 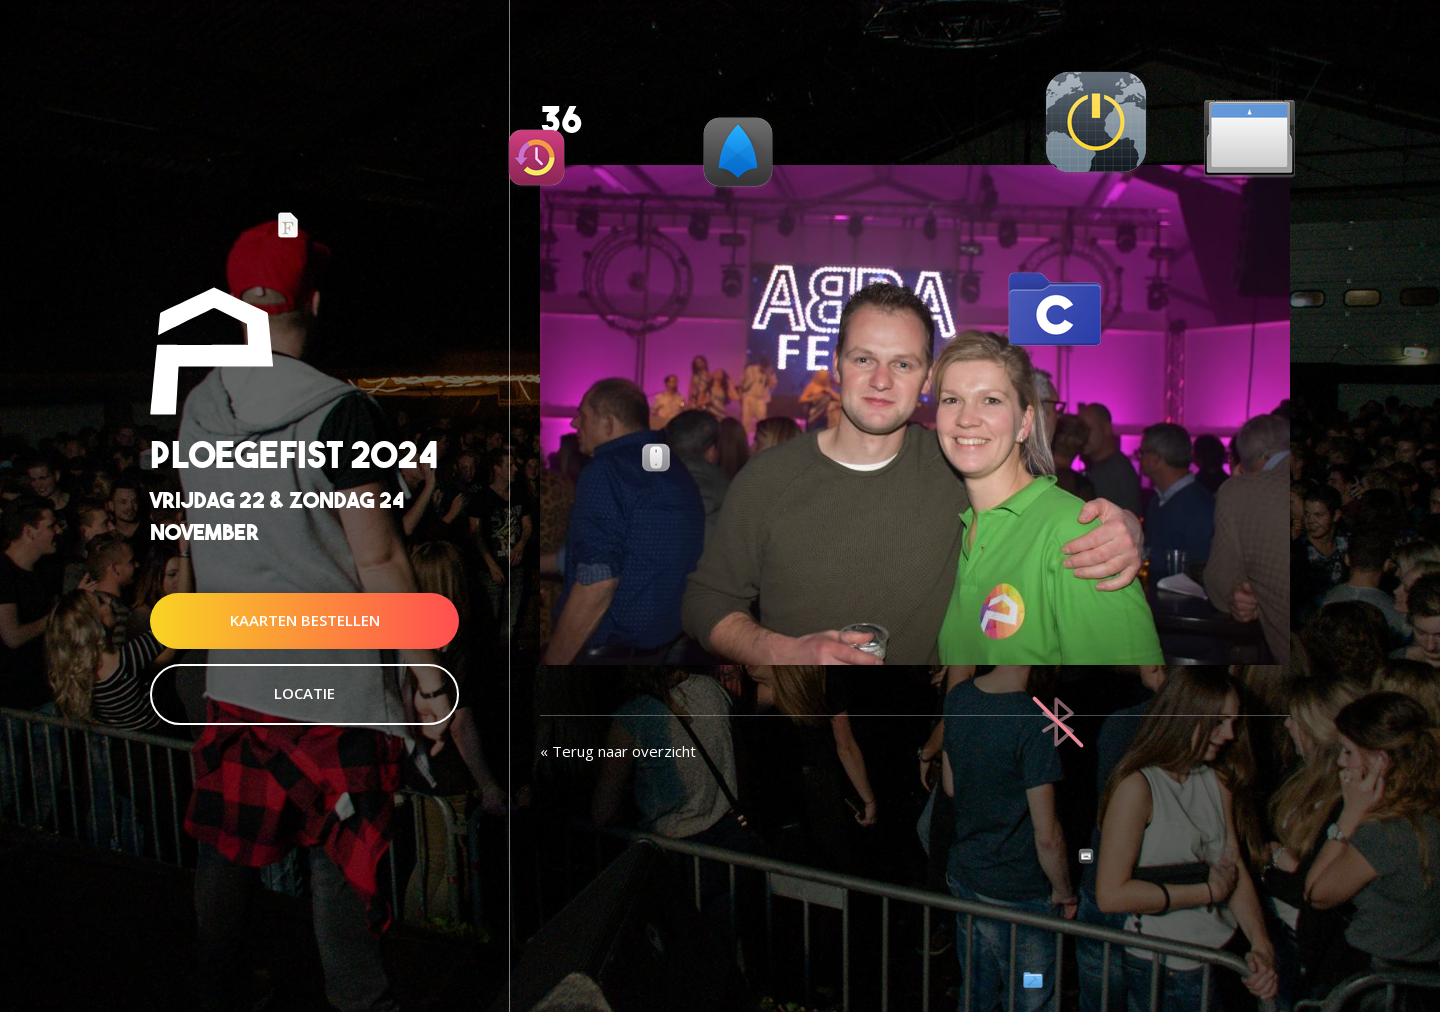 I want to click on a fortran source code file, so click(x=288, y=225).